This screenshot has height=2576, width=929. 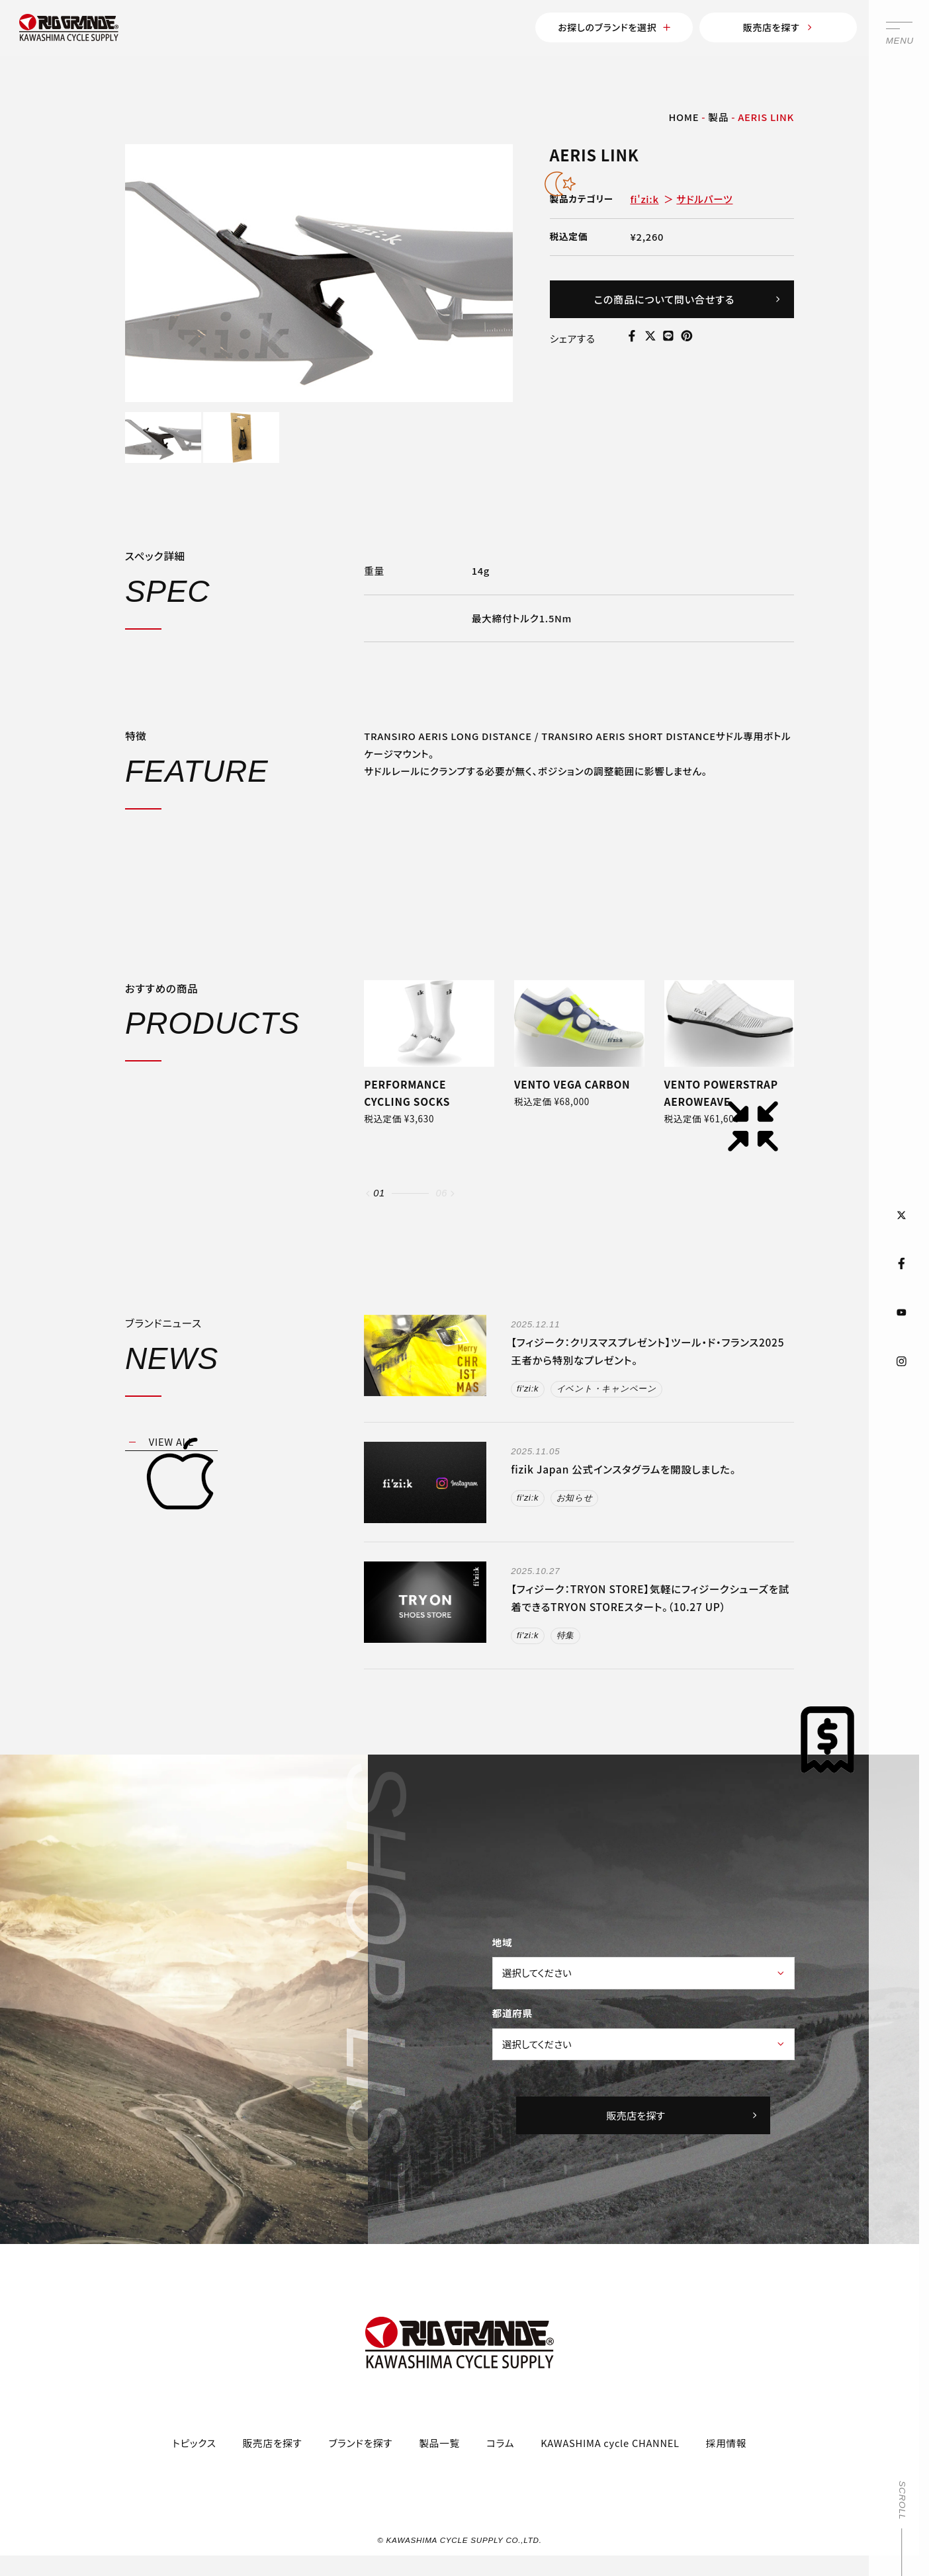 I want to click on indicates islamic religious content or settings, so click(x=559, y=184).